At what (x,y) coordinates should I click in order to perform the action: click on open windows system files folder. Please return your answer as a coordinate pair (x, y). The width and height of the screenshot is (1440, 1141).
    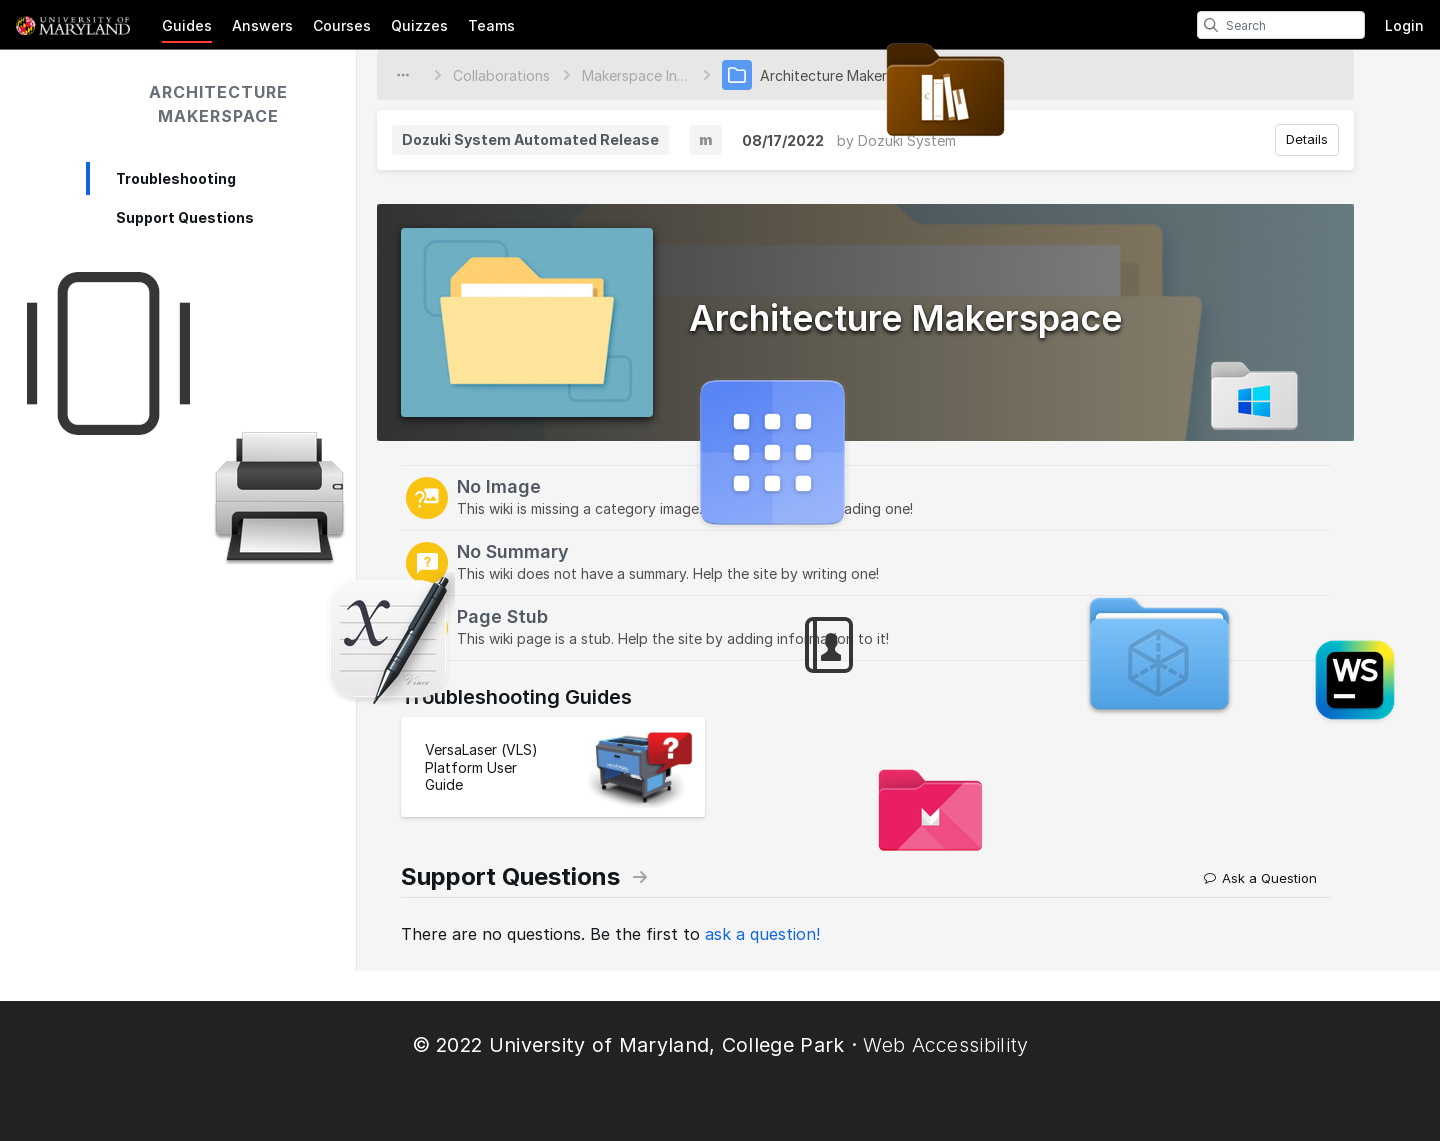
    Looking at the image, I should click on (1254, 398).